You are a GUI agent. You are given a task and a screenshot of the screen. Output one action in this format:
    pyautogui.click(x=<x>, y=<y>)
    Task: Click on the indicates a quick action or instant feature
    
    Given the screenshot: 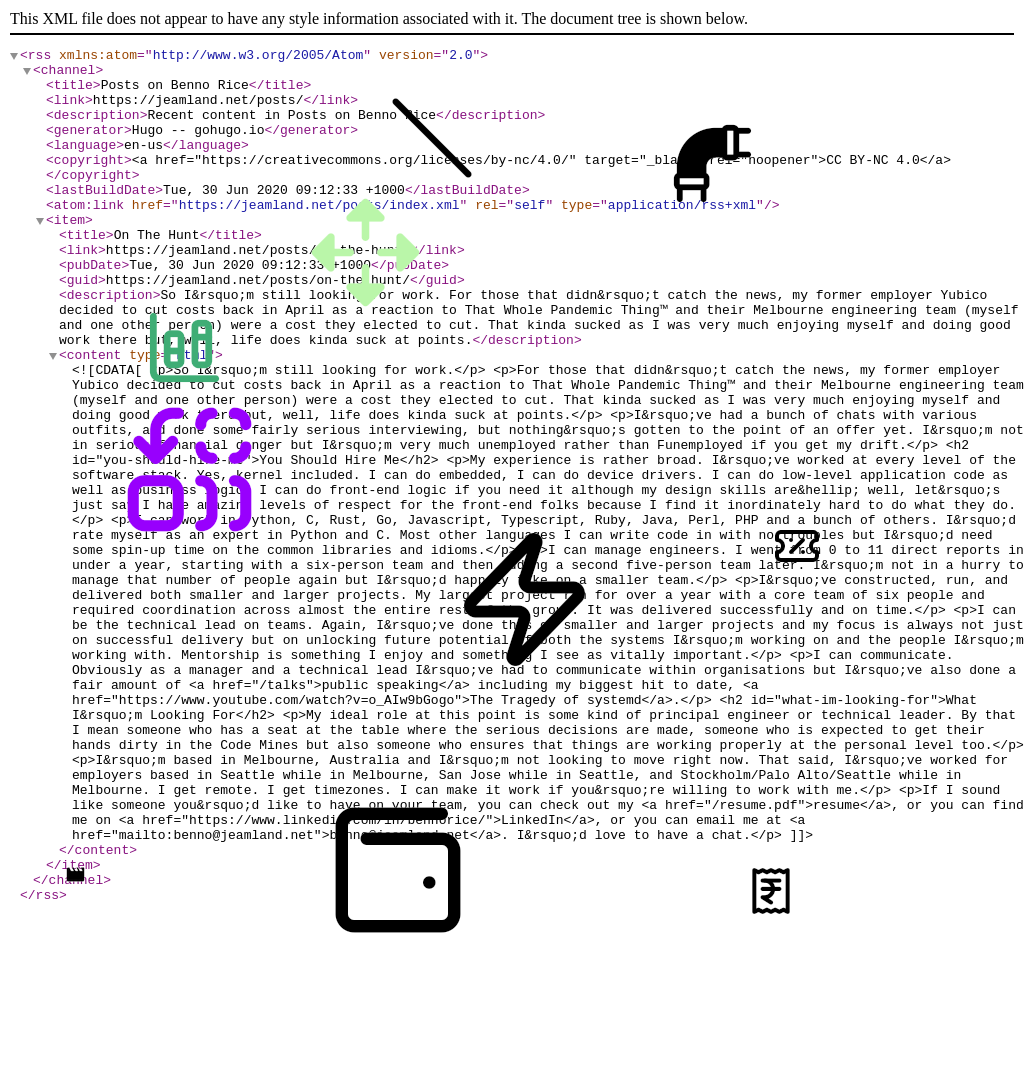 What is the action you would take?
    pyautogui.click(x=524, y=599)
    